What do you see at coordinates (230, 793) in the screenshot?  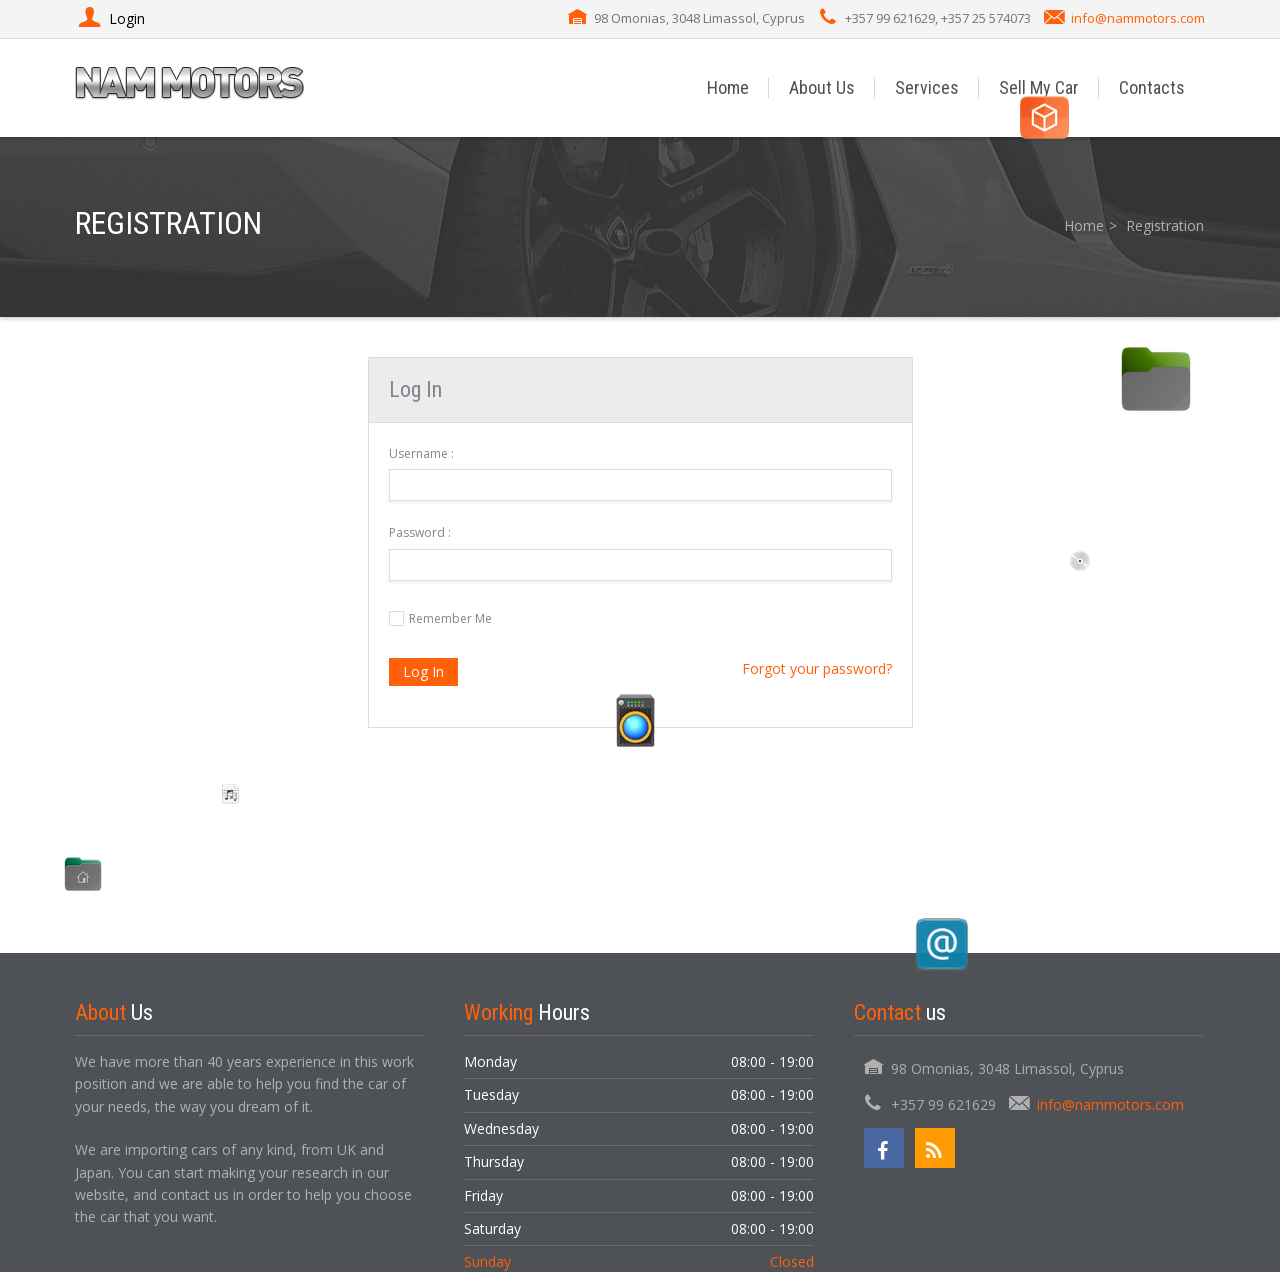 I see `an audio melody file type` at bounding box center [230, 793].